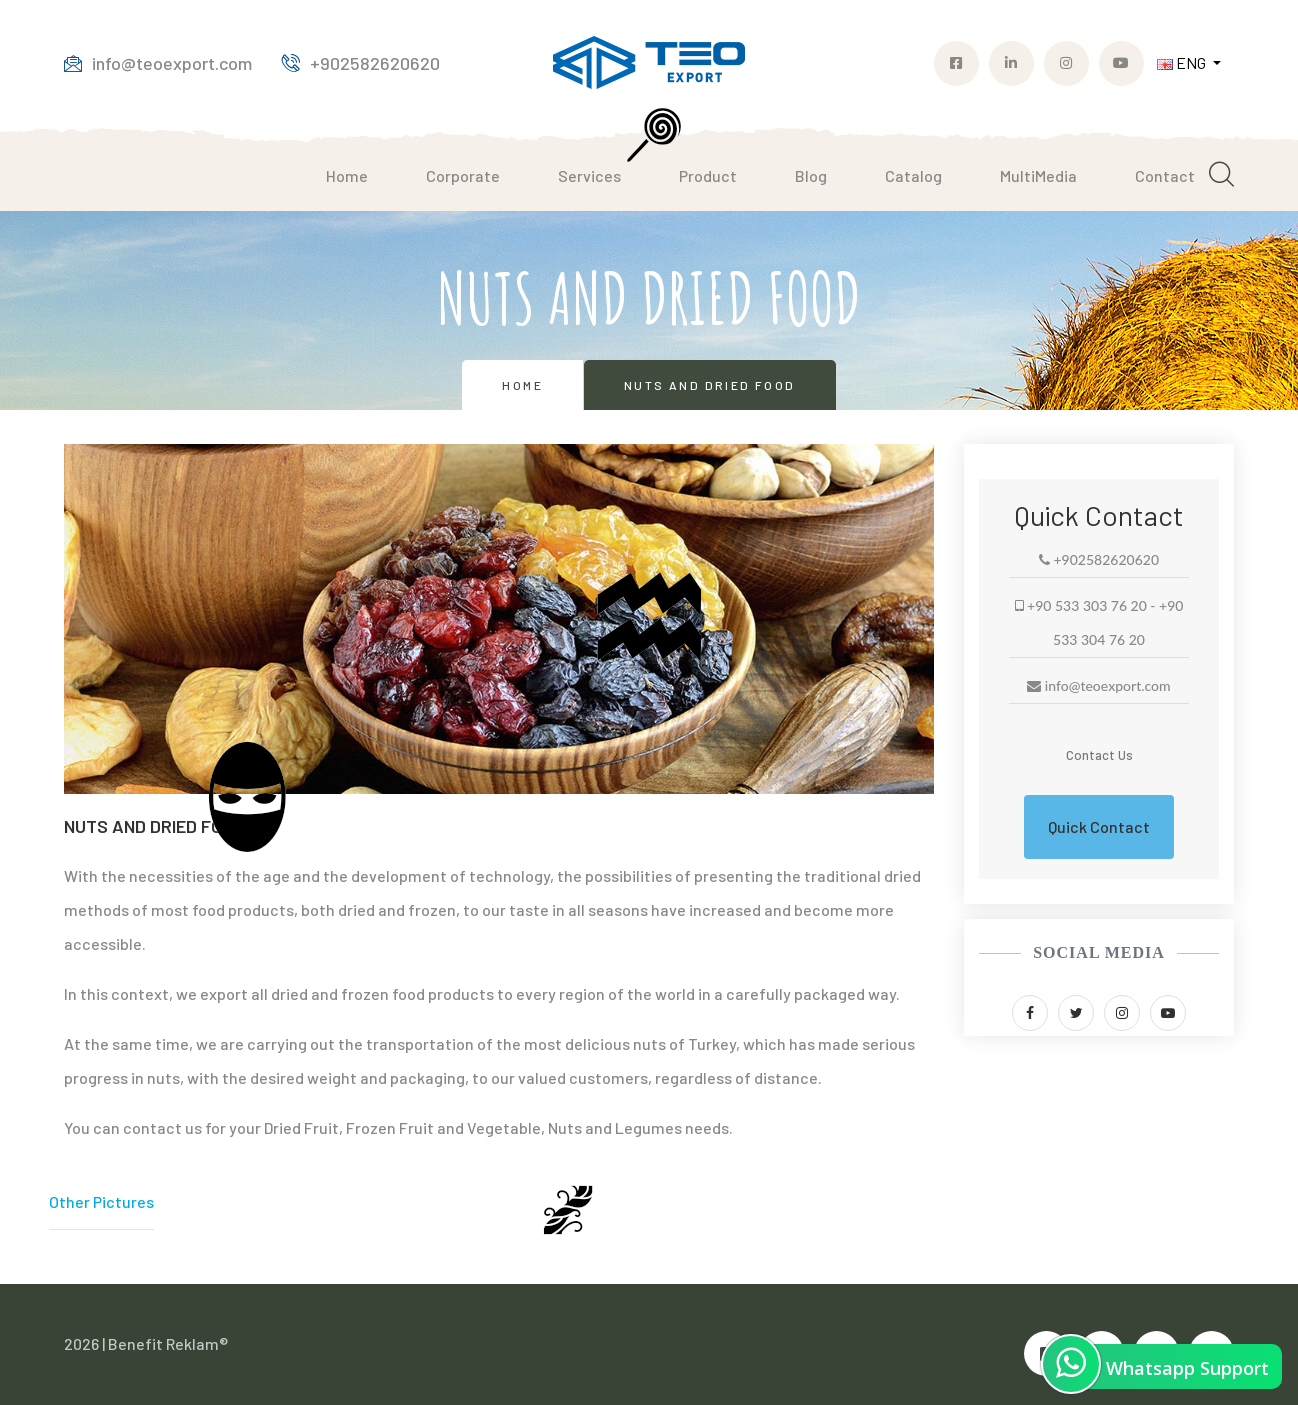 This screenshot has width=1298, height=1405. Describe the element at coordinates (568, 1210) in the screenshot. I see `decorative plant or nature-themed game element` at that location.